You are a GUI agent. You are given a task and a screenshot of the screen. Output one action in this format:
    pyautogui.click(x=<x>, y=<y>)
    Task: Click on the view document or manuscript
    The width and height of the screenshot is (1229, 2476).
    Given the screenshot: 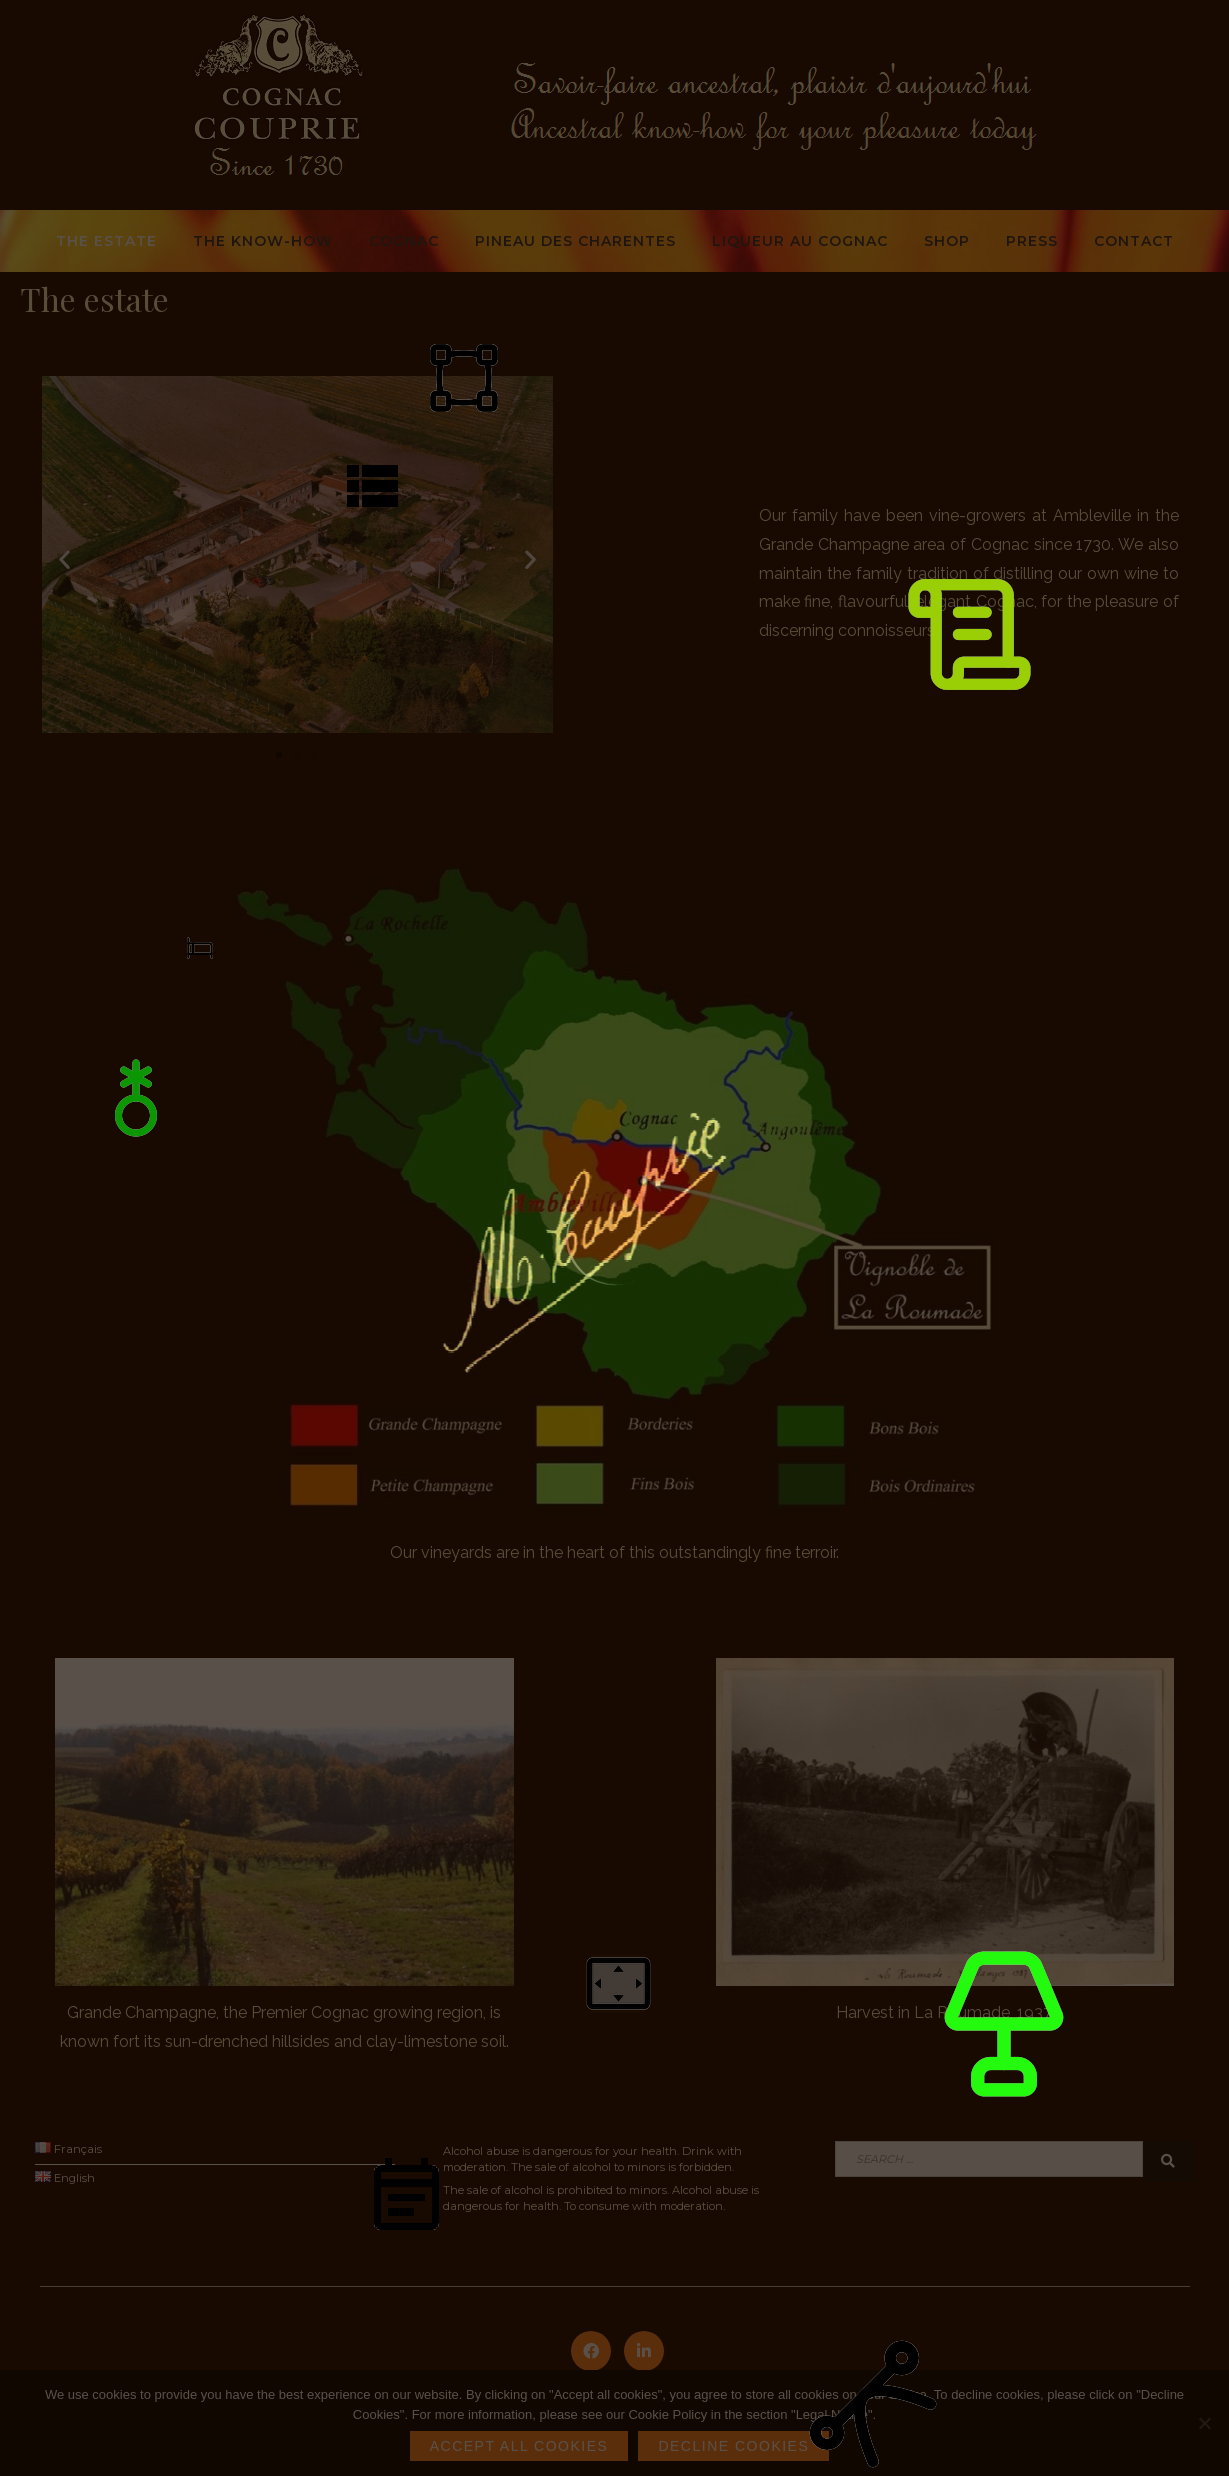 What is the action you would take?
    pyautogui.click(x=969, y=634)
    